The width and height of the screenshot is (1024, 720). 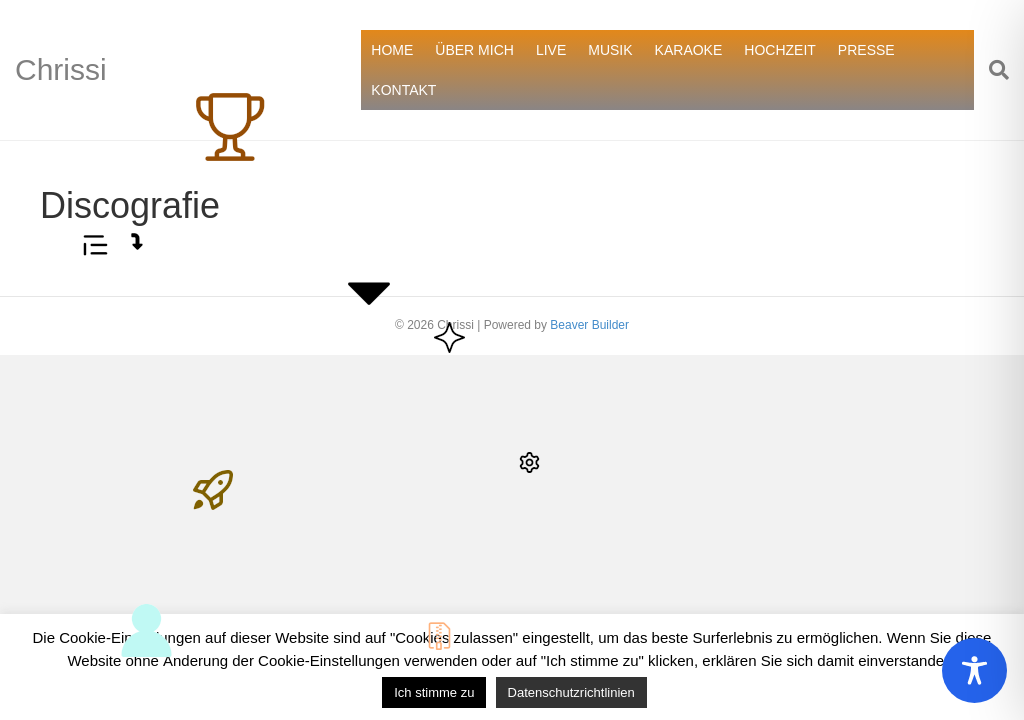 I want to click on view achievements or awards, so click(x=230, y=127).